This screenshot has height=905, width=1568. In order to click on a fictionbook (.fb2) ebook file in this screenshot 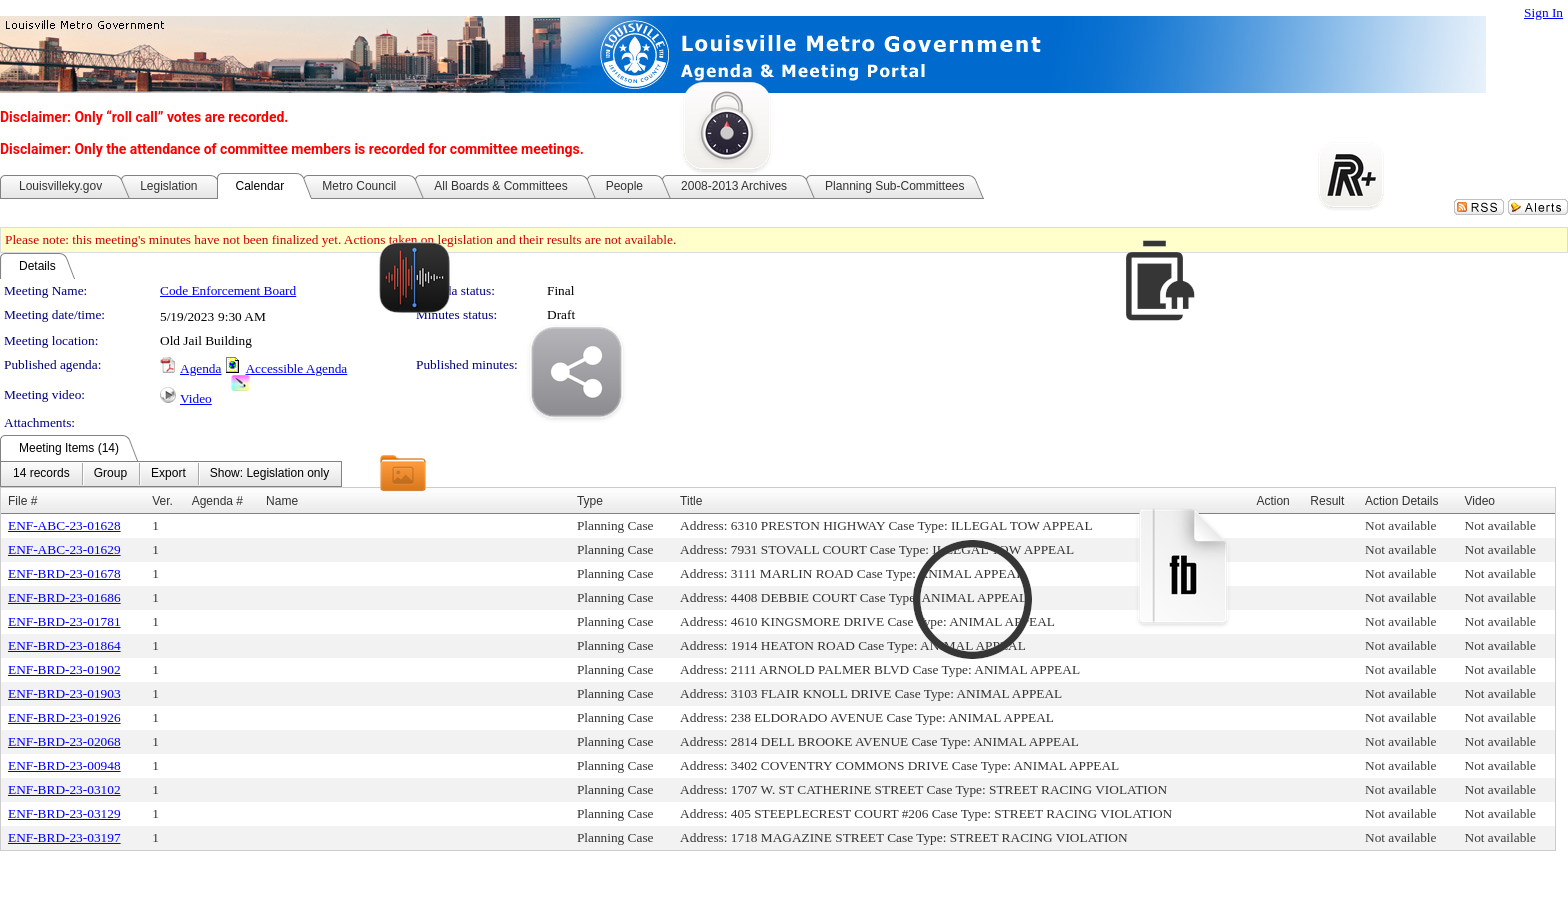, I will do `click(1183, 568)`.